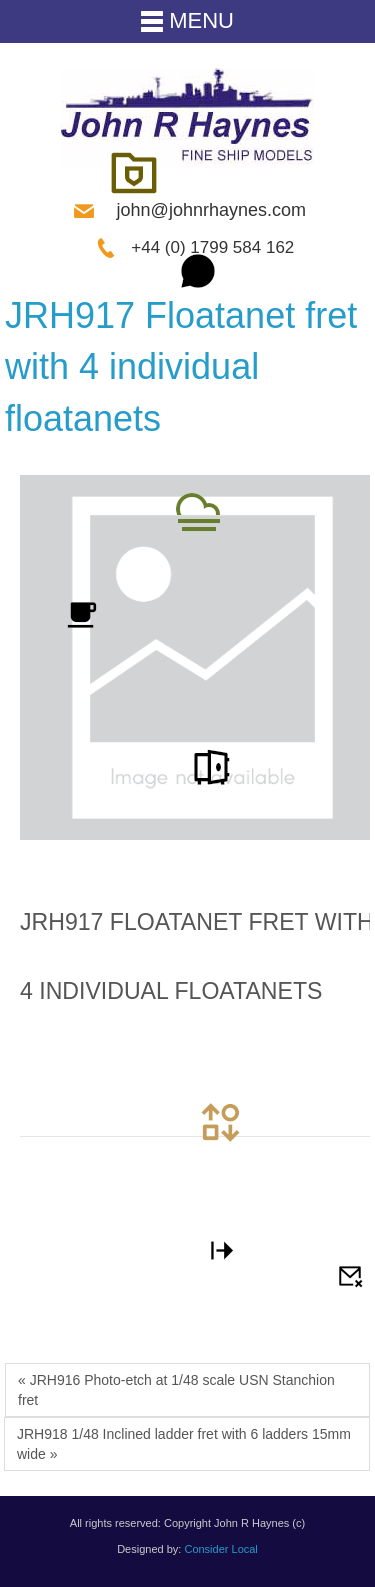 The image size is (375, 1587). I want to click on swap or exchange items, so click(220, 1122).